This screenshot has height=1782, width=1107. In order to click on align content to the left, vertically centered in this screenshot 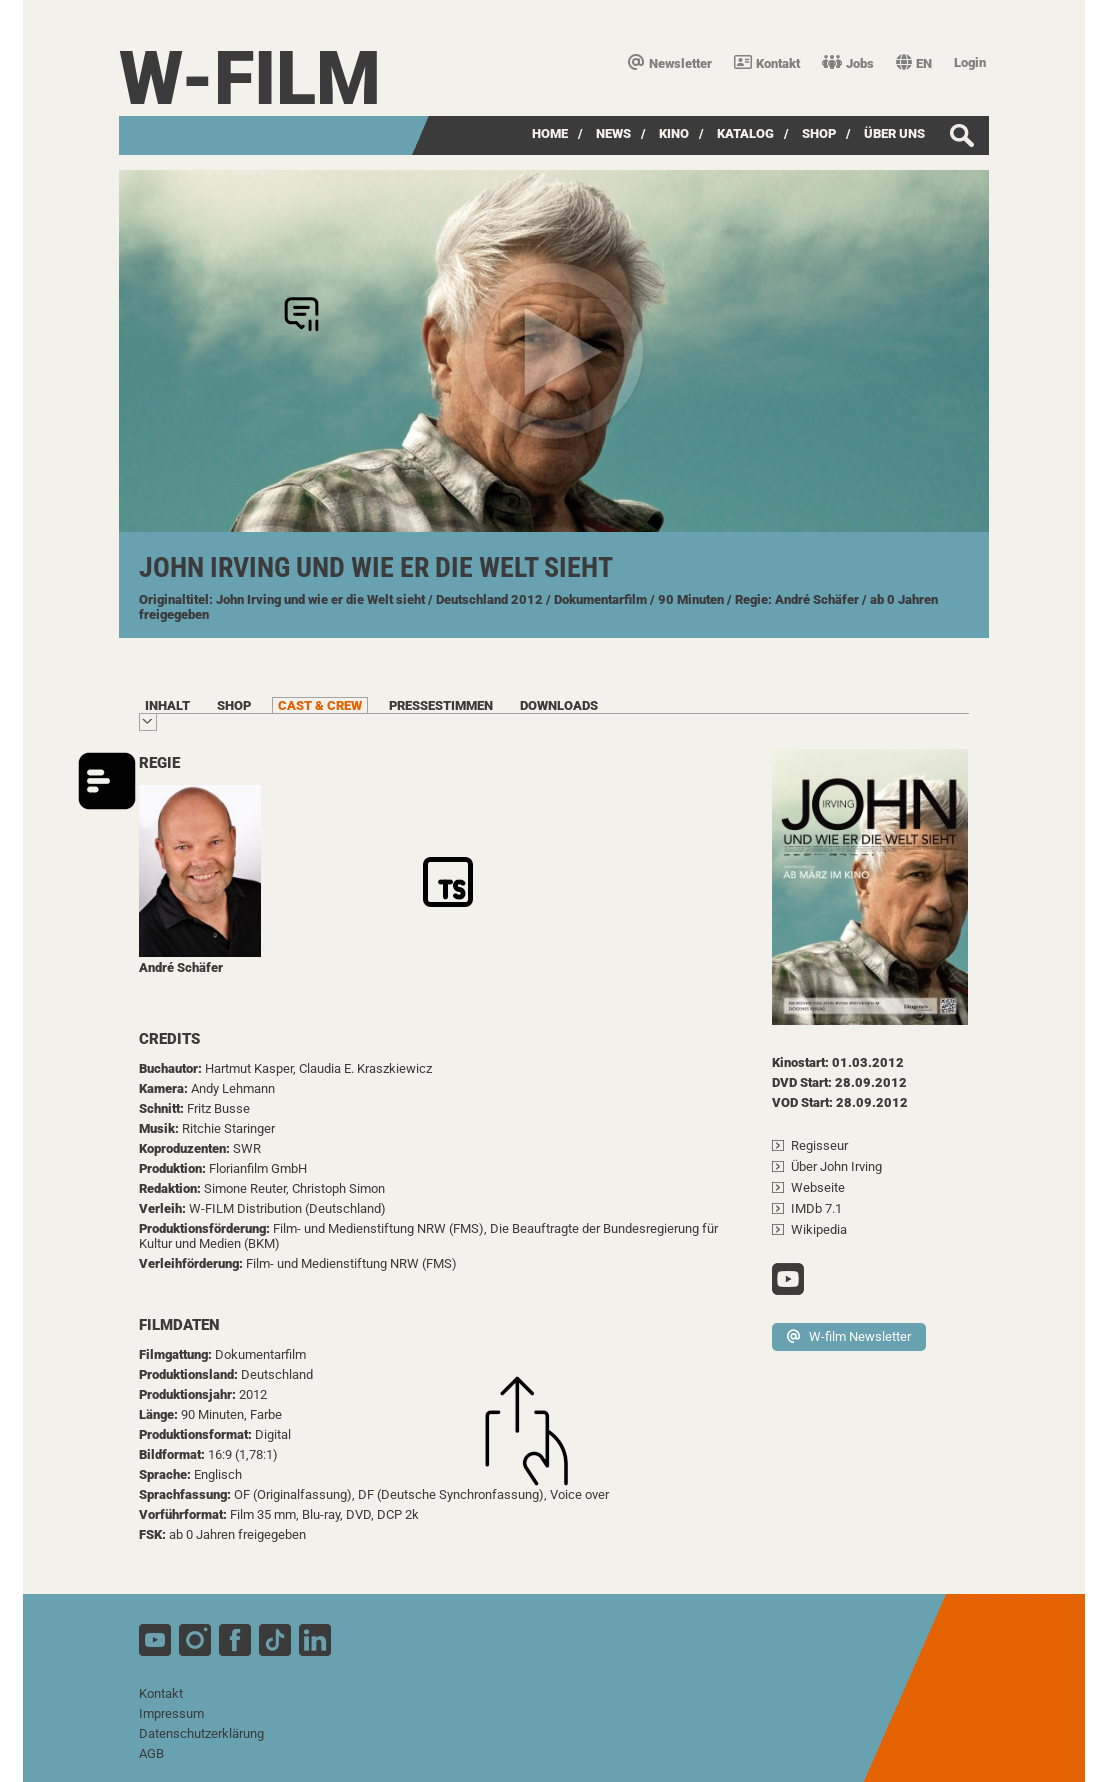, I will do `click(107, 781)`.